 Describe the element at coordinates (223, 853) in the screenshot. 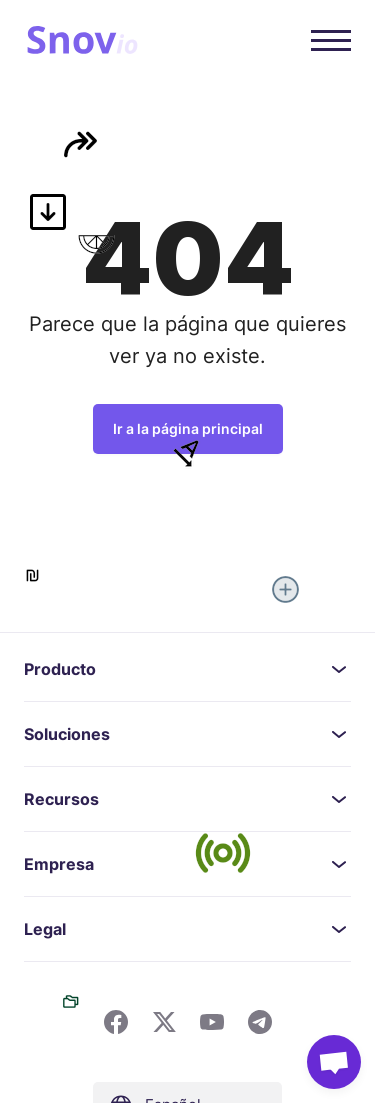

I see `start a live broadcast or stream` at that location.